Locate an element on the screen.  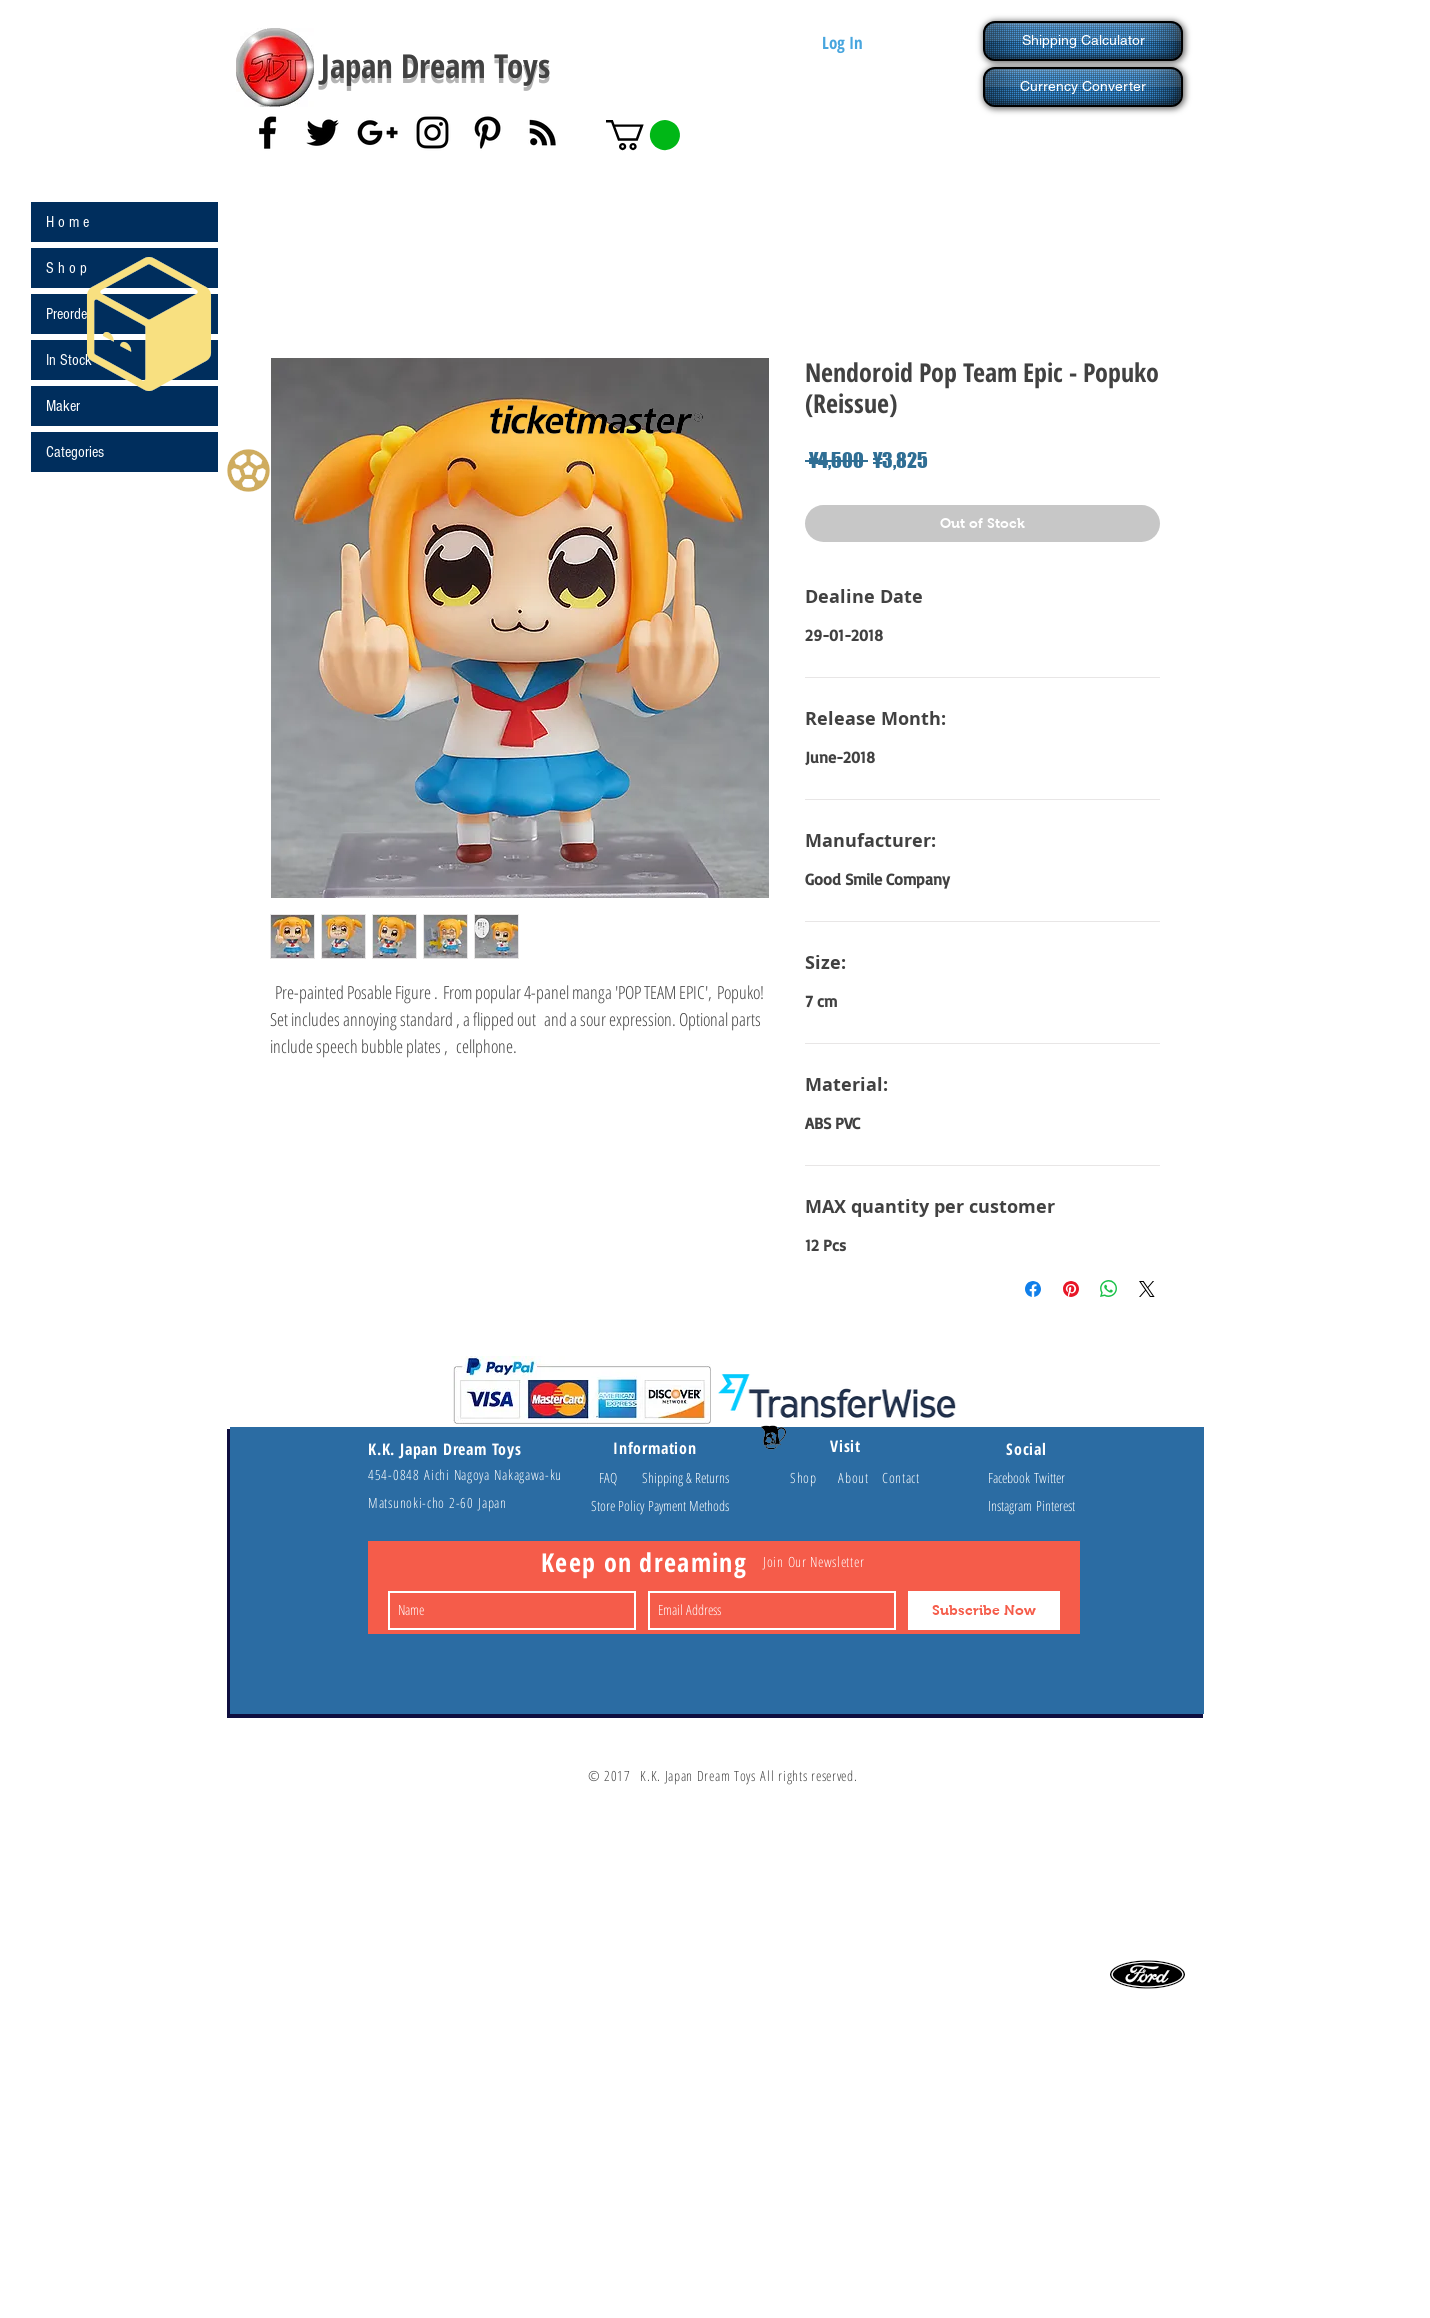
charles web debugging proxy application is located at coordinates (773, 1437).